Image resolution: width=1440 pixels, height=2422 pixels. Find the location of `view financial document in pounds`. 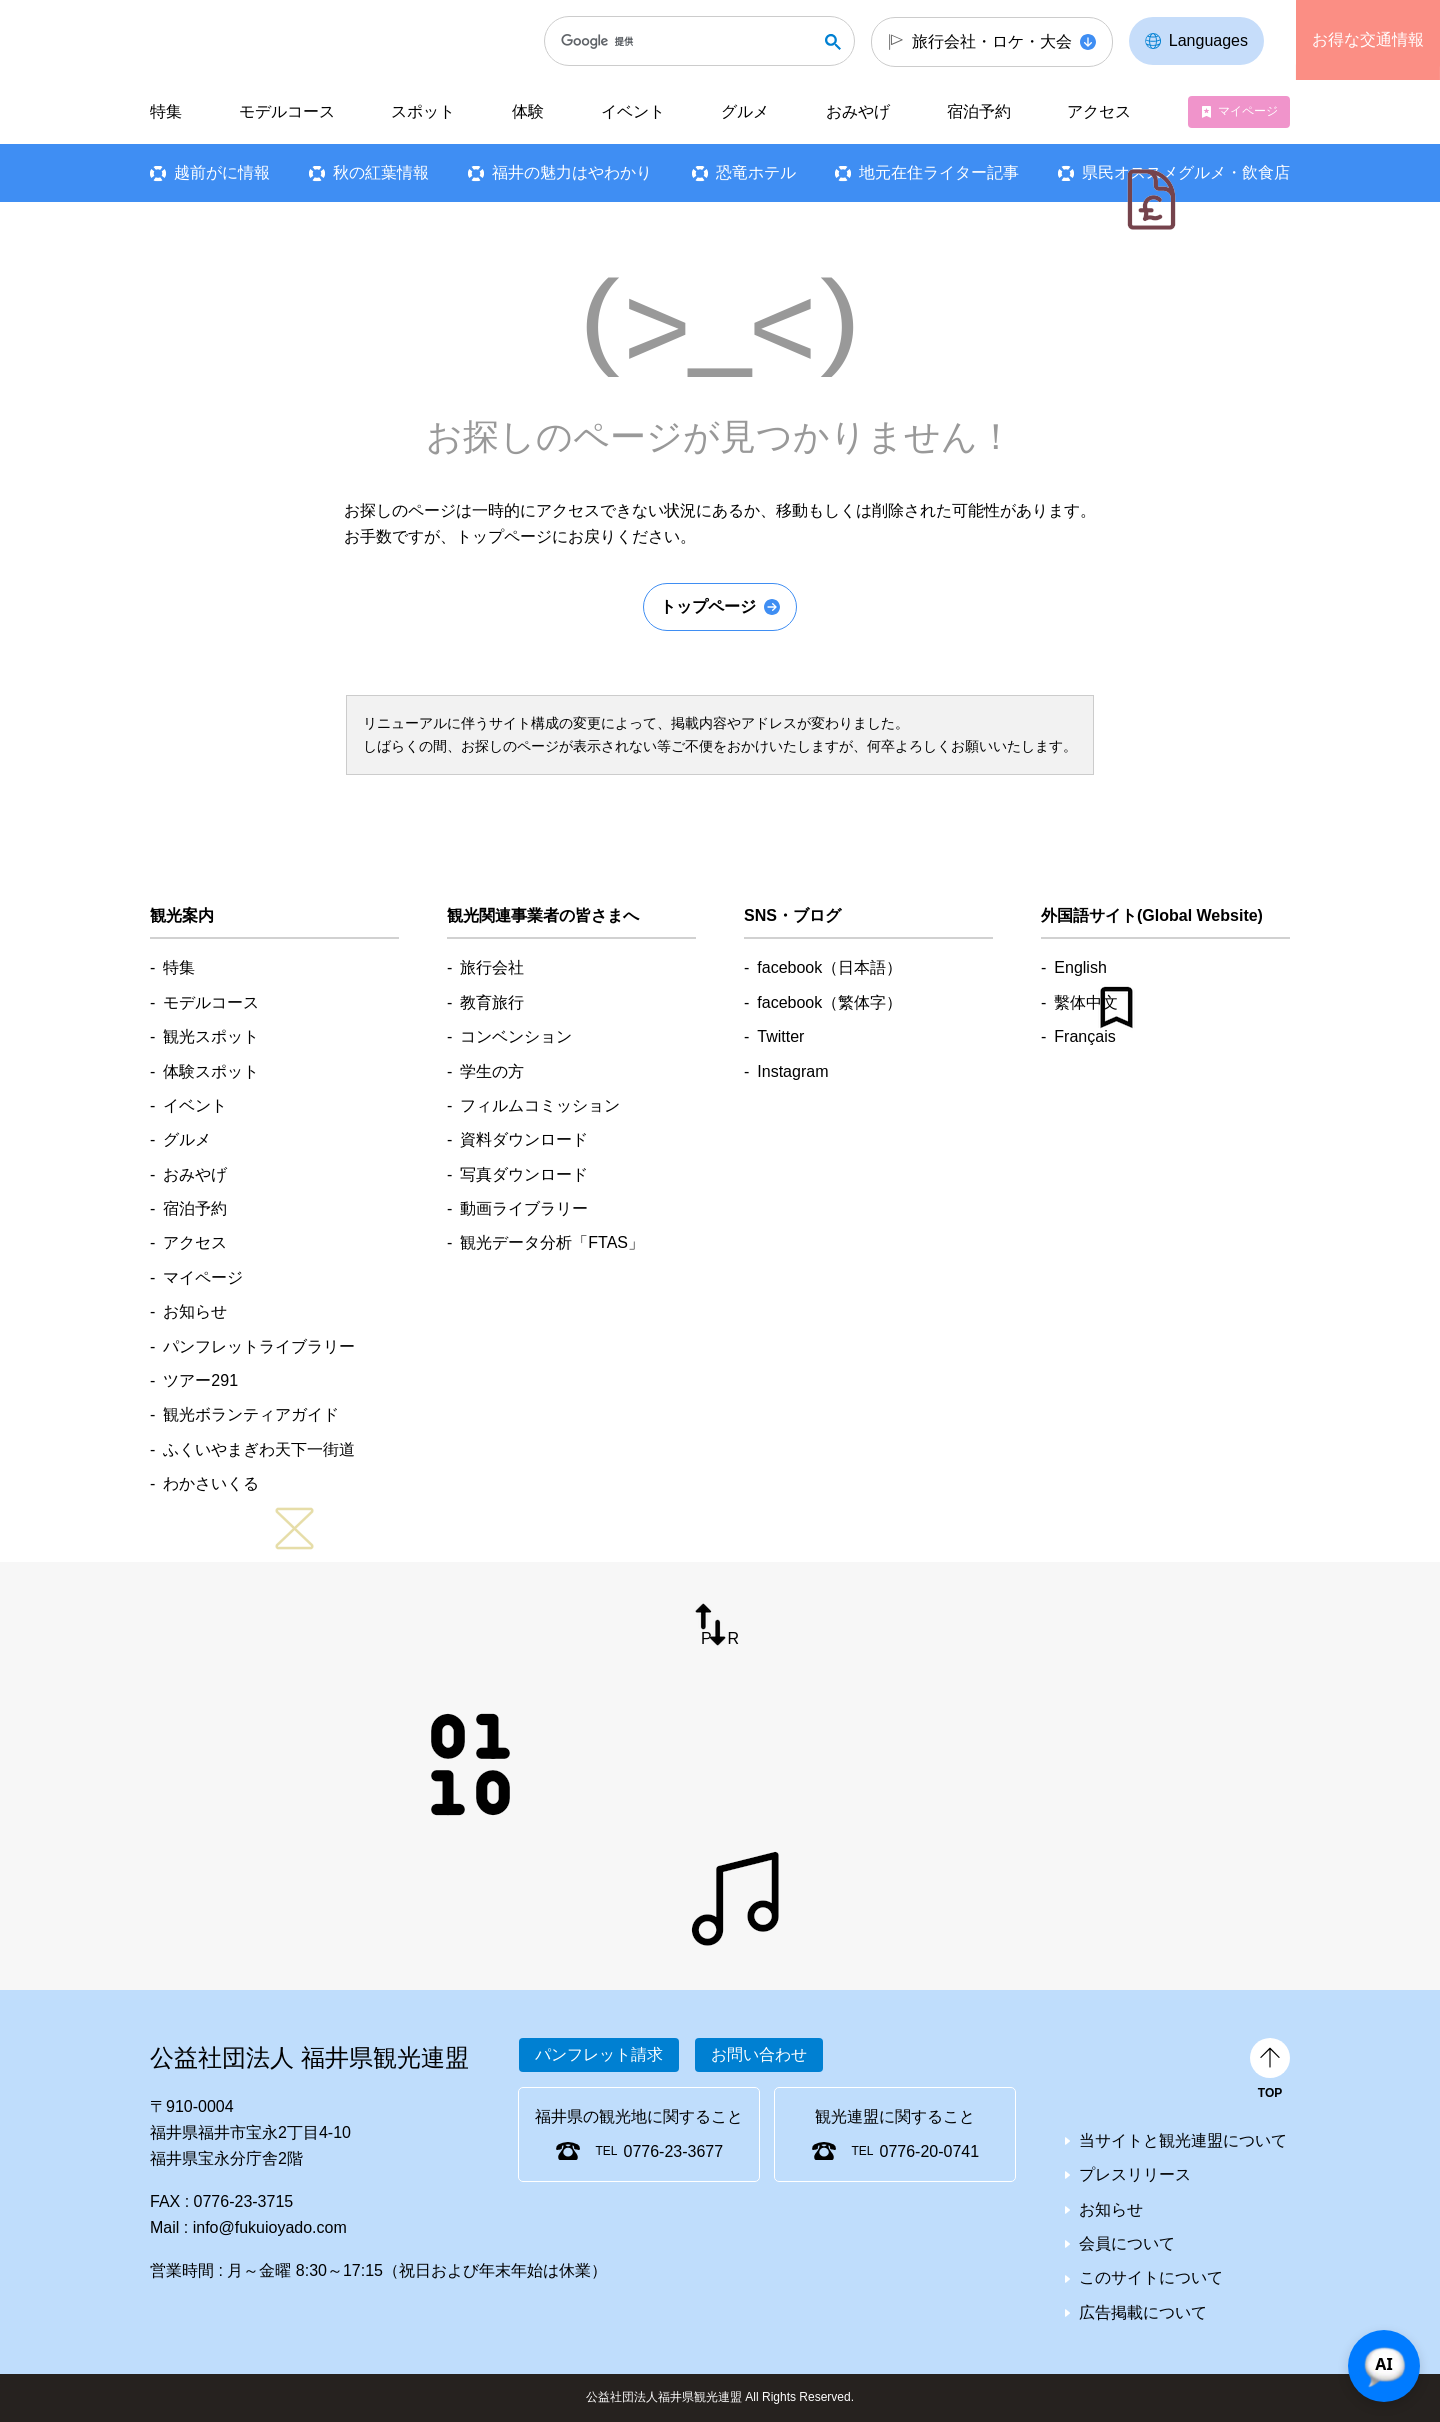

view financial document in pounds is located at coordinates (1151, 199).